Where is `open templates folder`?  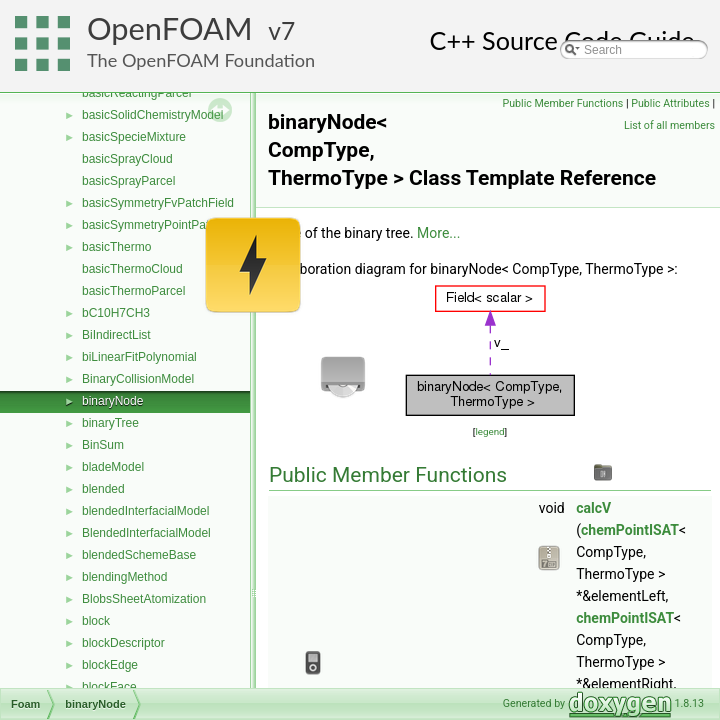
open templates folder is located at coordinates (603, 472).